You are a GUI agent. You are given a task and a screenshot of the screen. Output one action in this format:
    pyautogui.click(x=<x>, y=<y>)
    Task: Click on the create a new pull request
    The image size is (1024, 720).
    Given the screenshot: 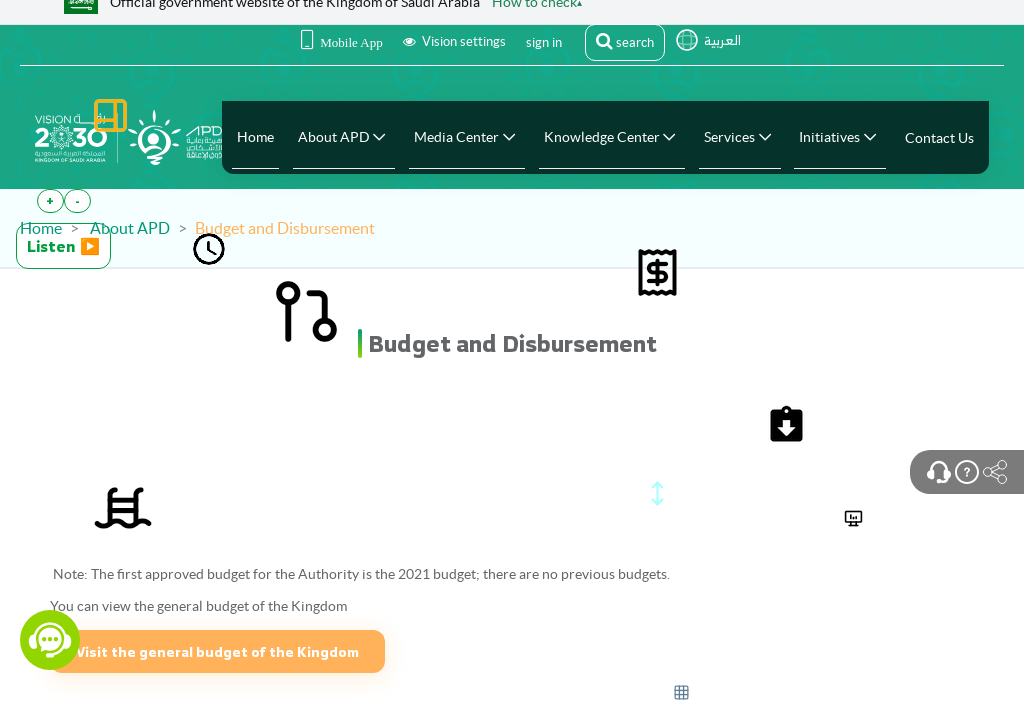 What is the action you would take?
    pyautogui.click(x=306, y=311)
    